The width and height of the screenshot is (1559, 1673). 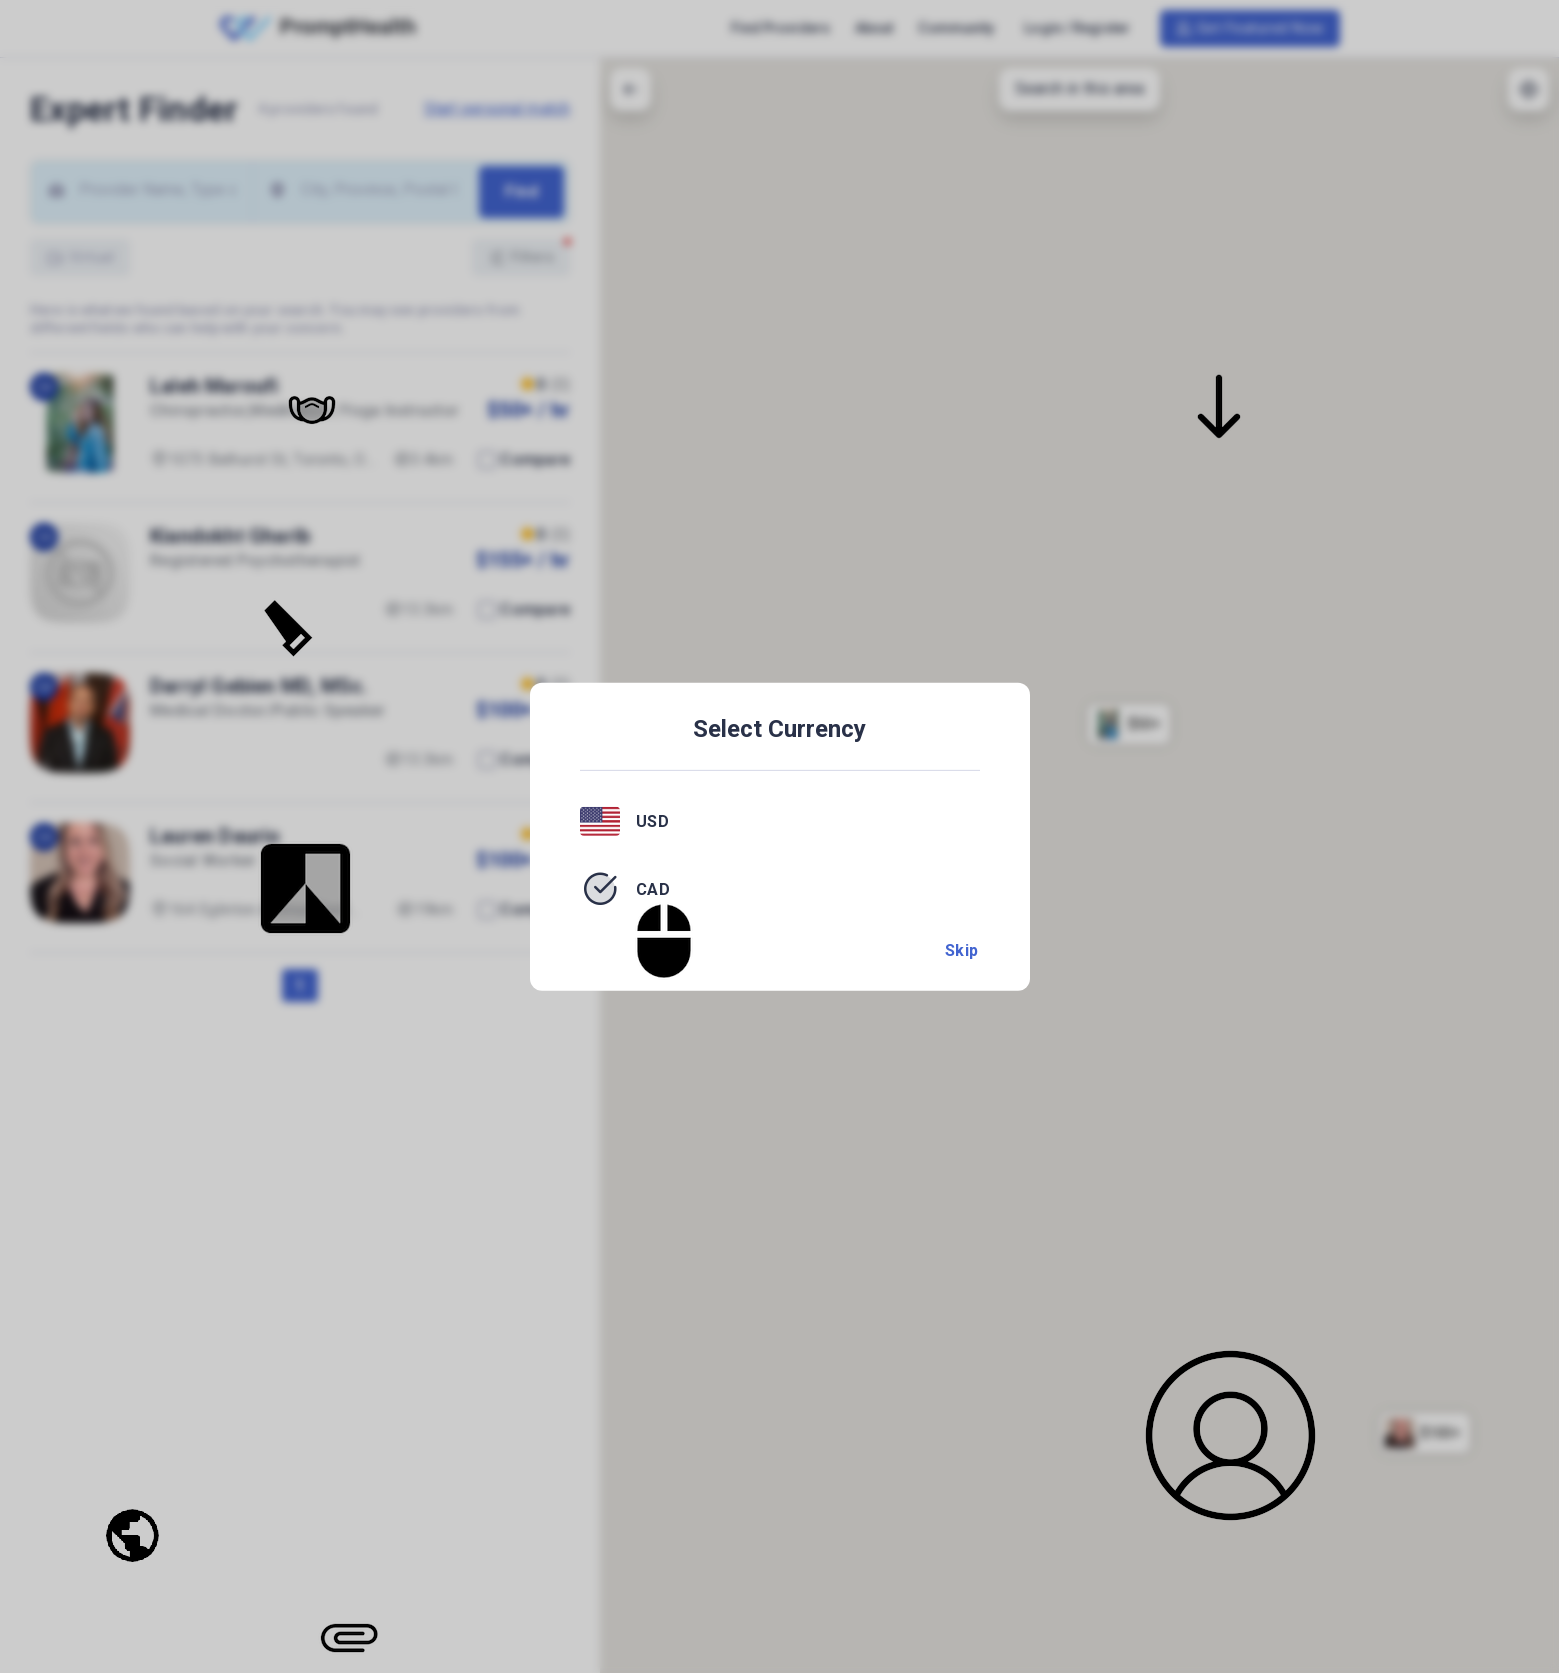 I want to click on navigate or scroll downward, so click(x=1219, y=407).